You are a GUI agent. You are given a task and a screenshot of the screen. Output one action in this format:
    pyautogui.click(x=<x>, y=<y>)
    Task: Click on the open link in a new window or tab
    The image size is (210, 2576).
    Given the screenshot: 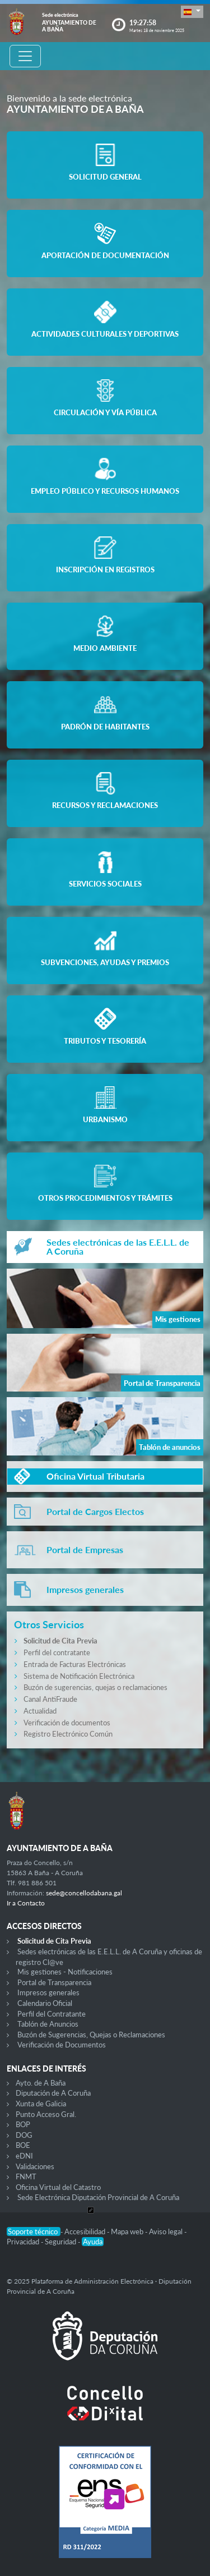 What is the action you would take?
    pyautogui.click(x=114, y=2499)
    